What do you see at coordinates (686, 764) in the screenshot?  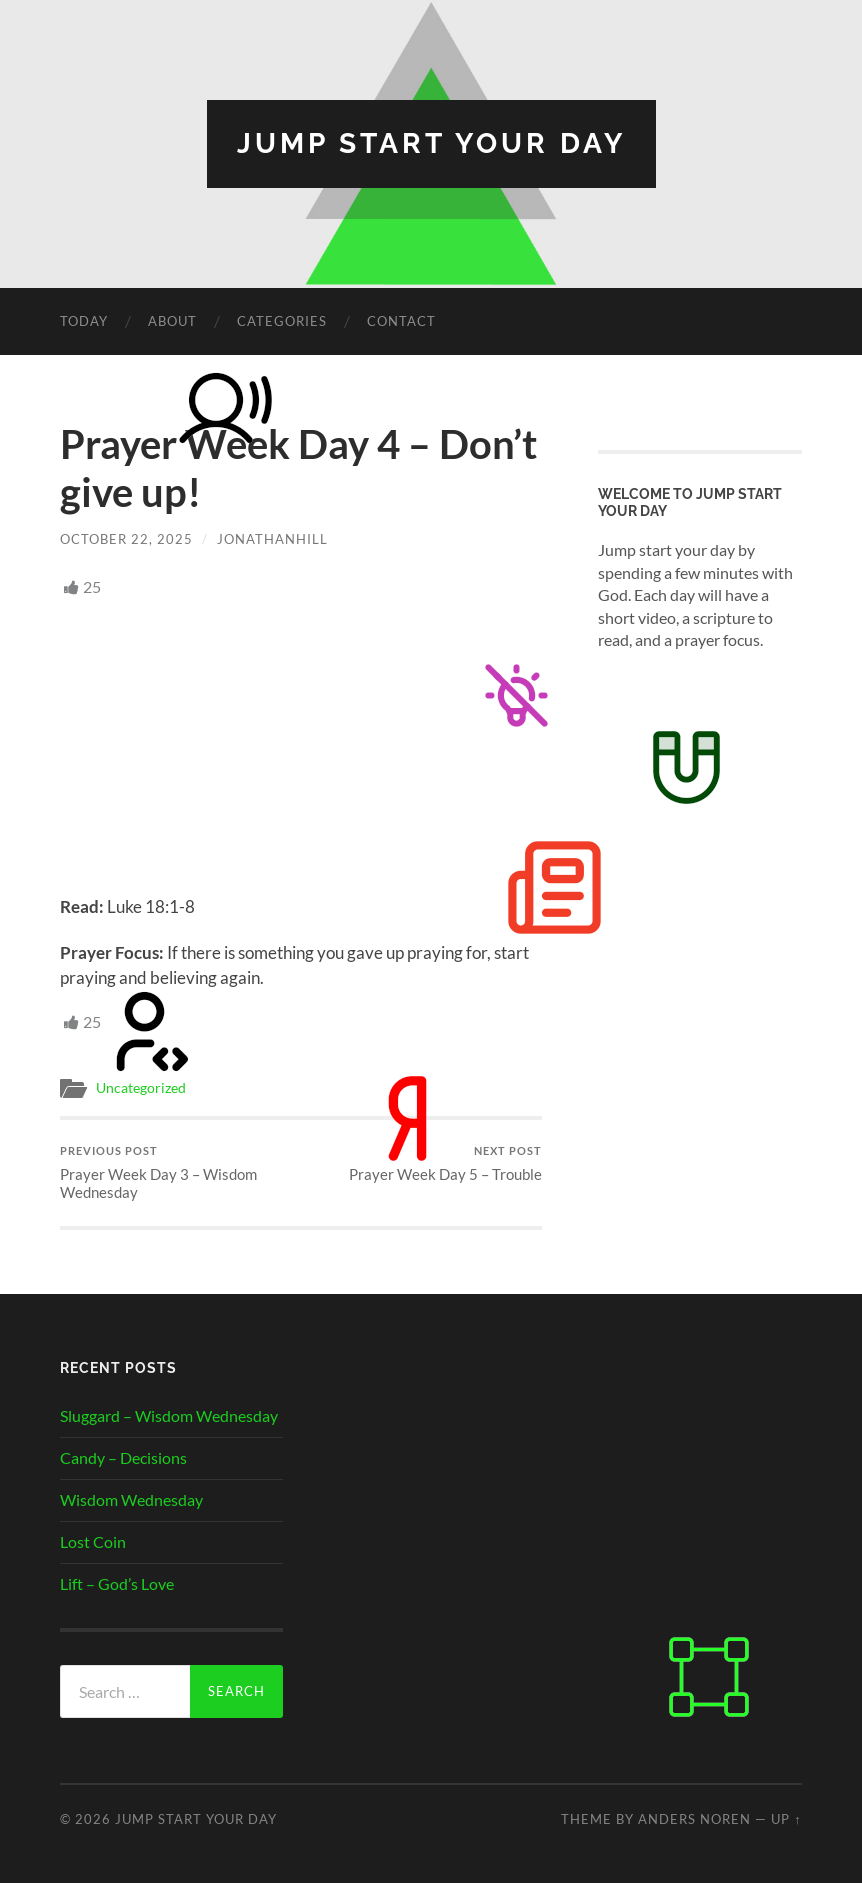 I see `activate magnetic snap or alignment tool` at bounding box center [686, 764].